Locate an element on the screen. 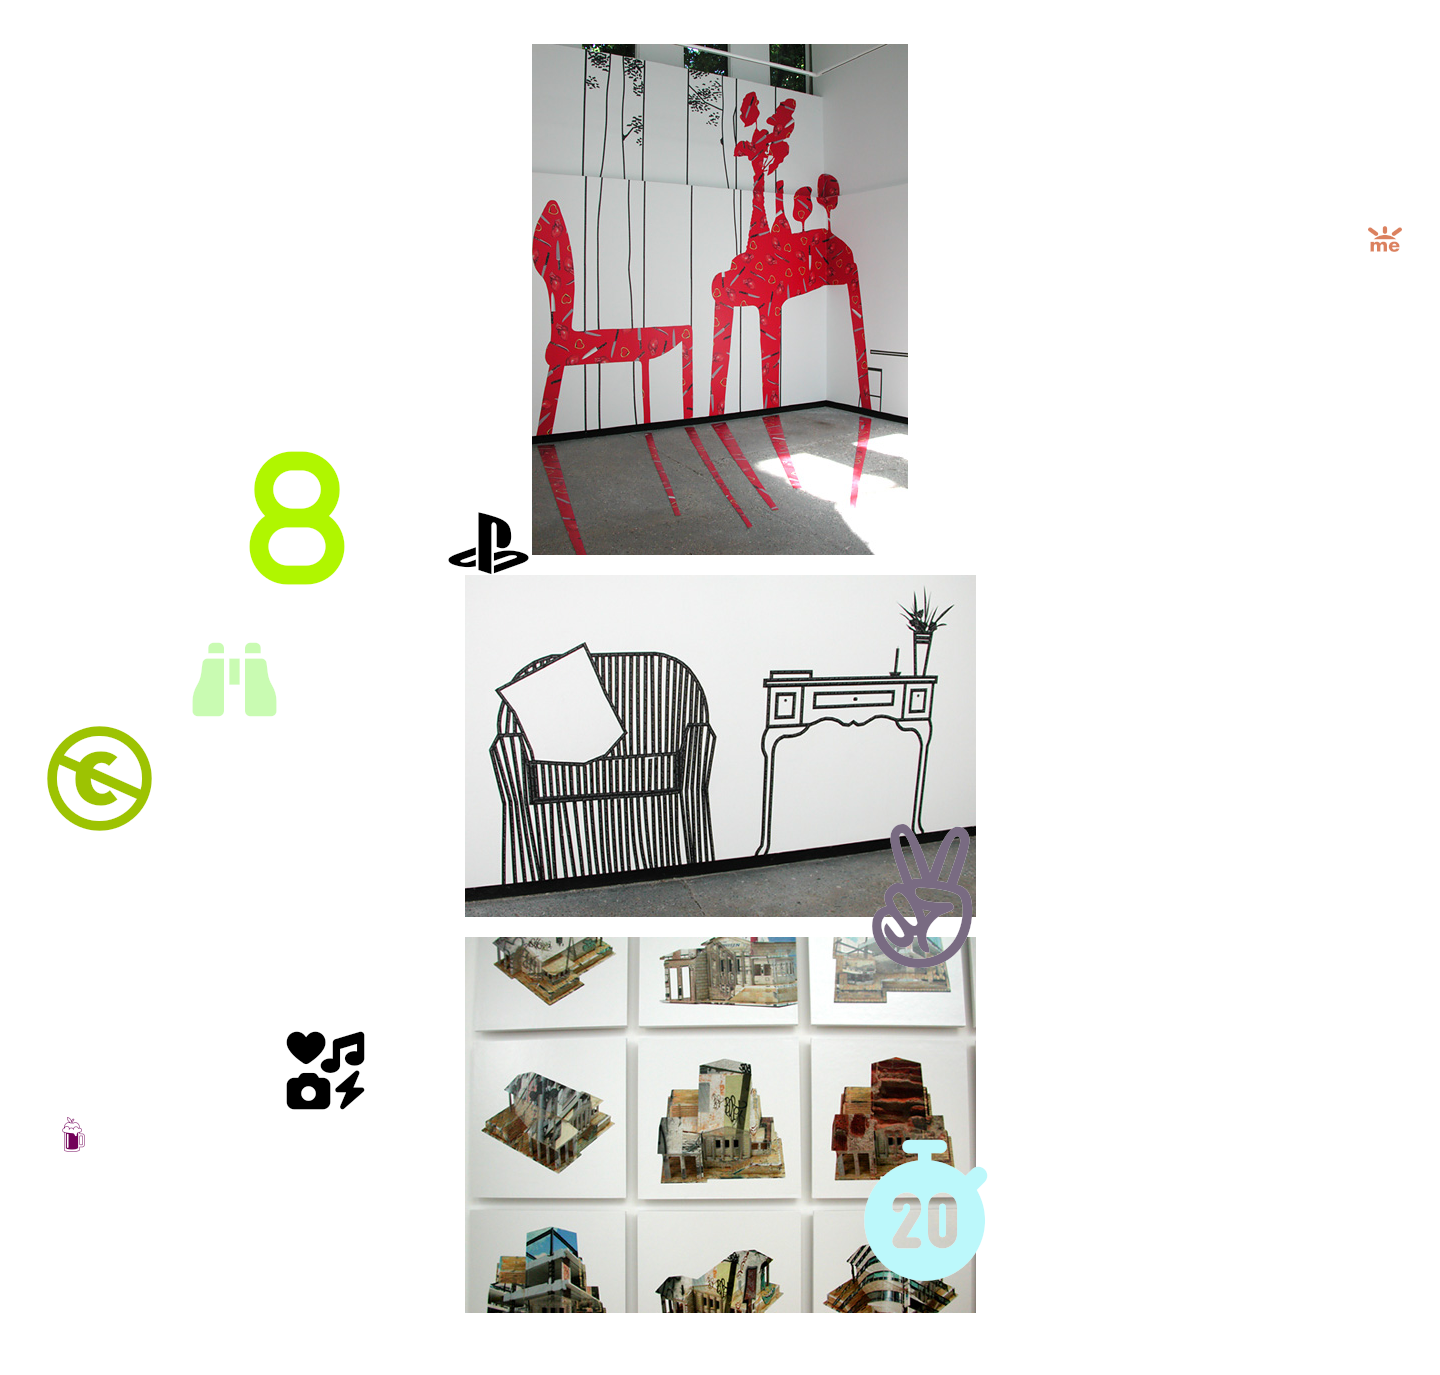 The height and width of the screenshot is (1375, 1440). set a 20-second timer is located at coordinates (924, 1211).